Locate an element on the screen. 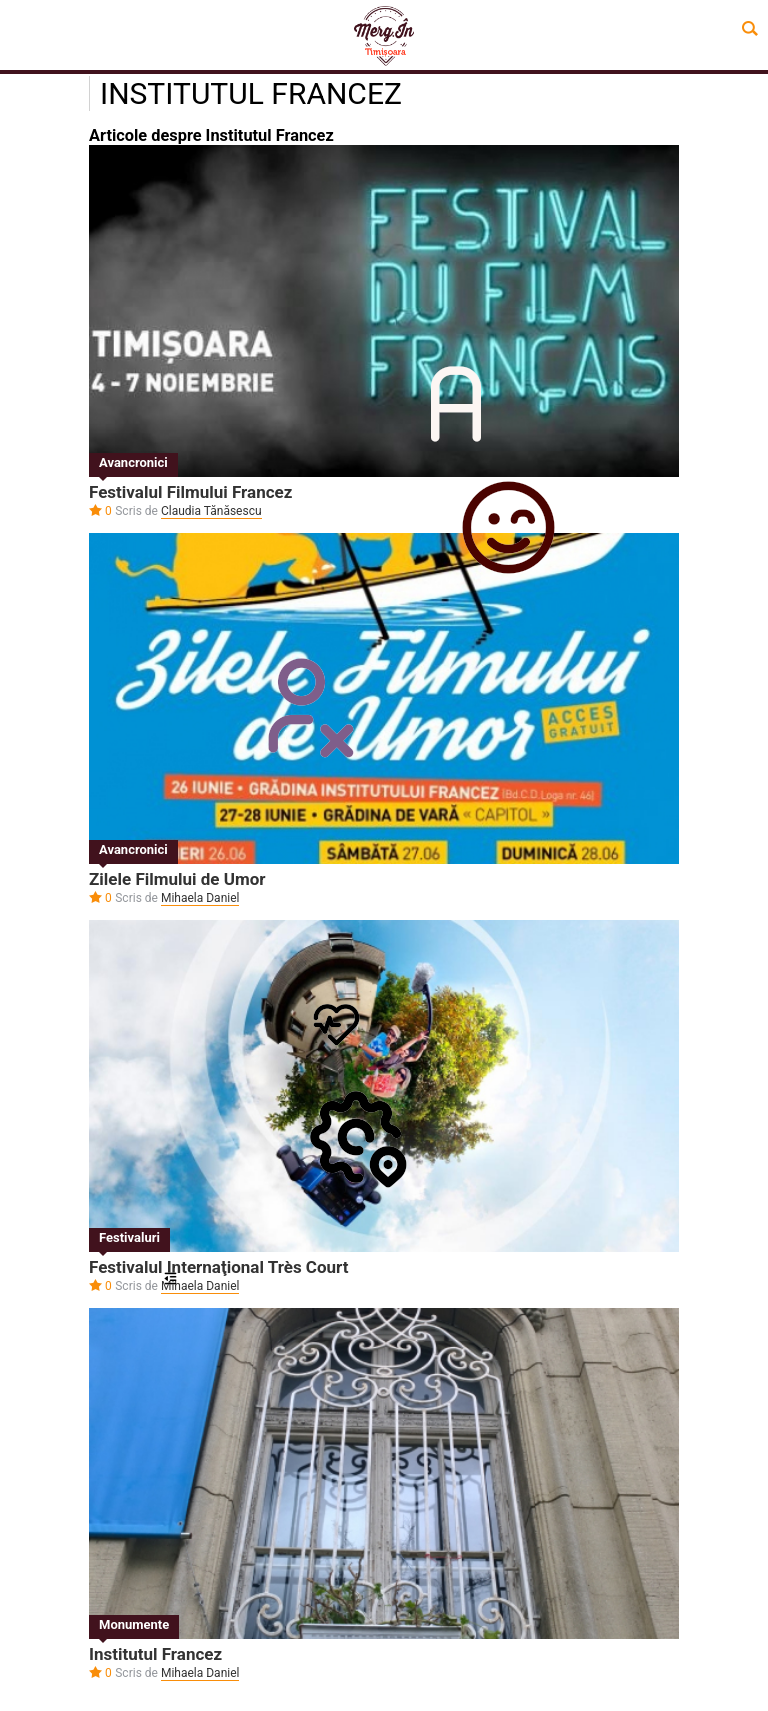 The height and width of the screenshot is (1711, 768). remove a user from a list or group is located at coordinates (301, 705).